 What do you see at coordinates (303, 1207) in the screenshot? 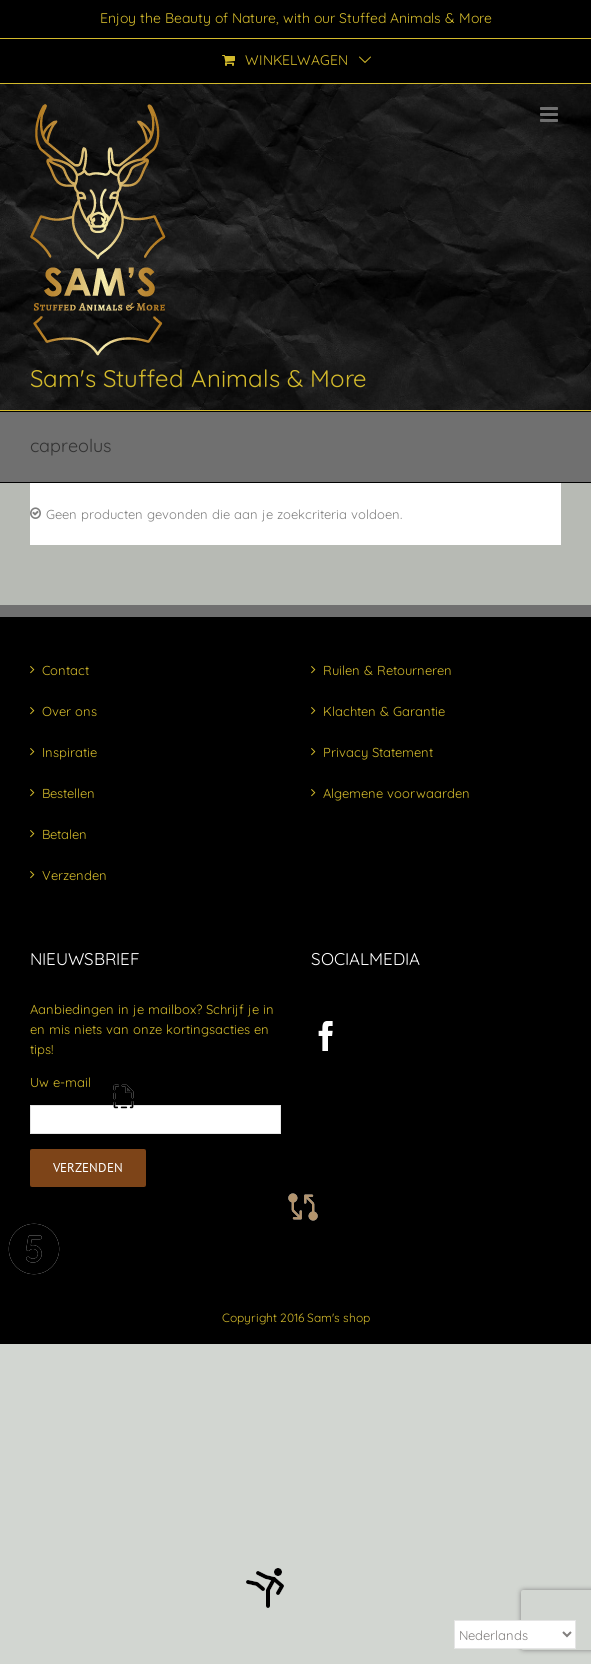
I see `view code differences between branches` at bounding box center [303, 1207].